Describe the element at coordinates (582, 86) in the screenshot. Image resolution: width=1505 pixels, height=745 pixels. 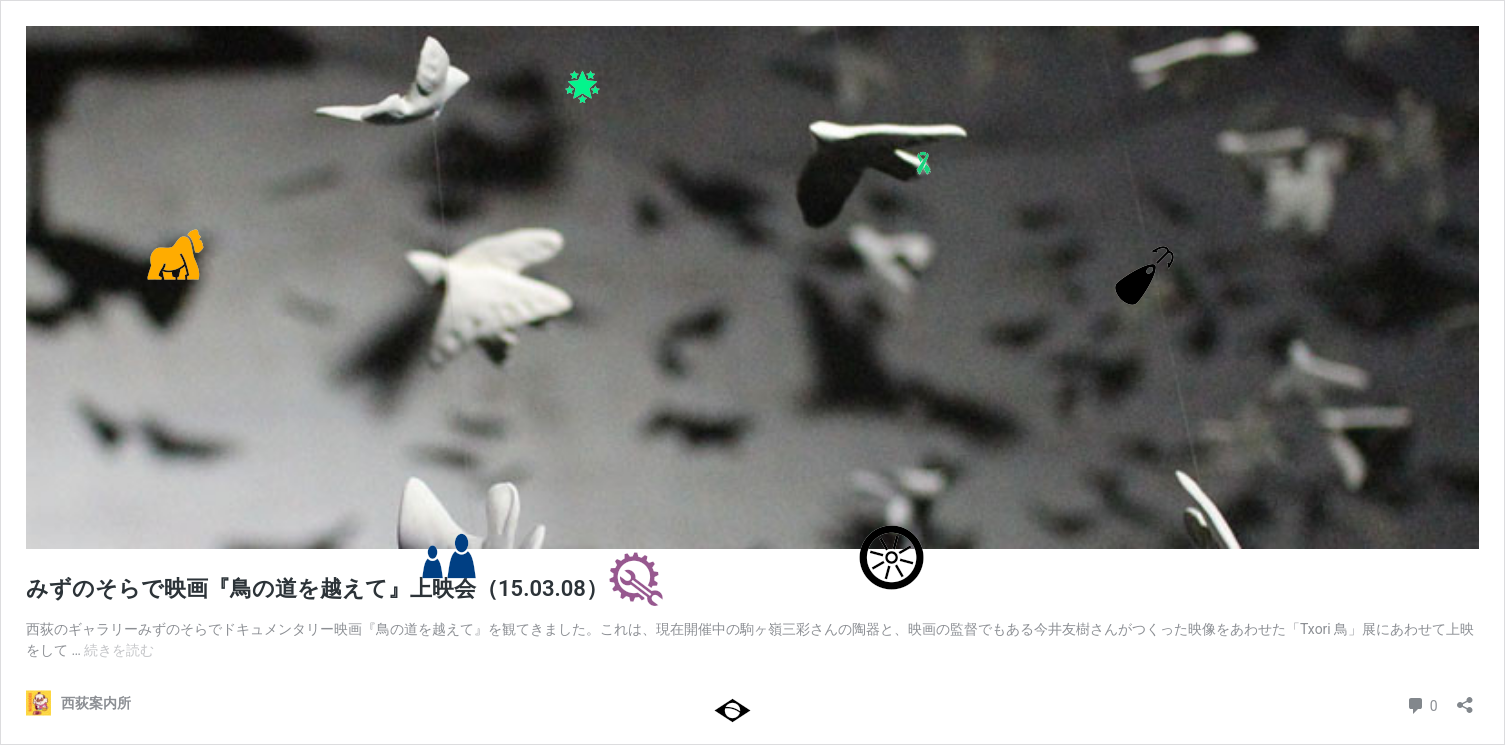
I see `view star formation or constellation pattern` at that location.